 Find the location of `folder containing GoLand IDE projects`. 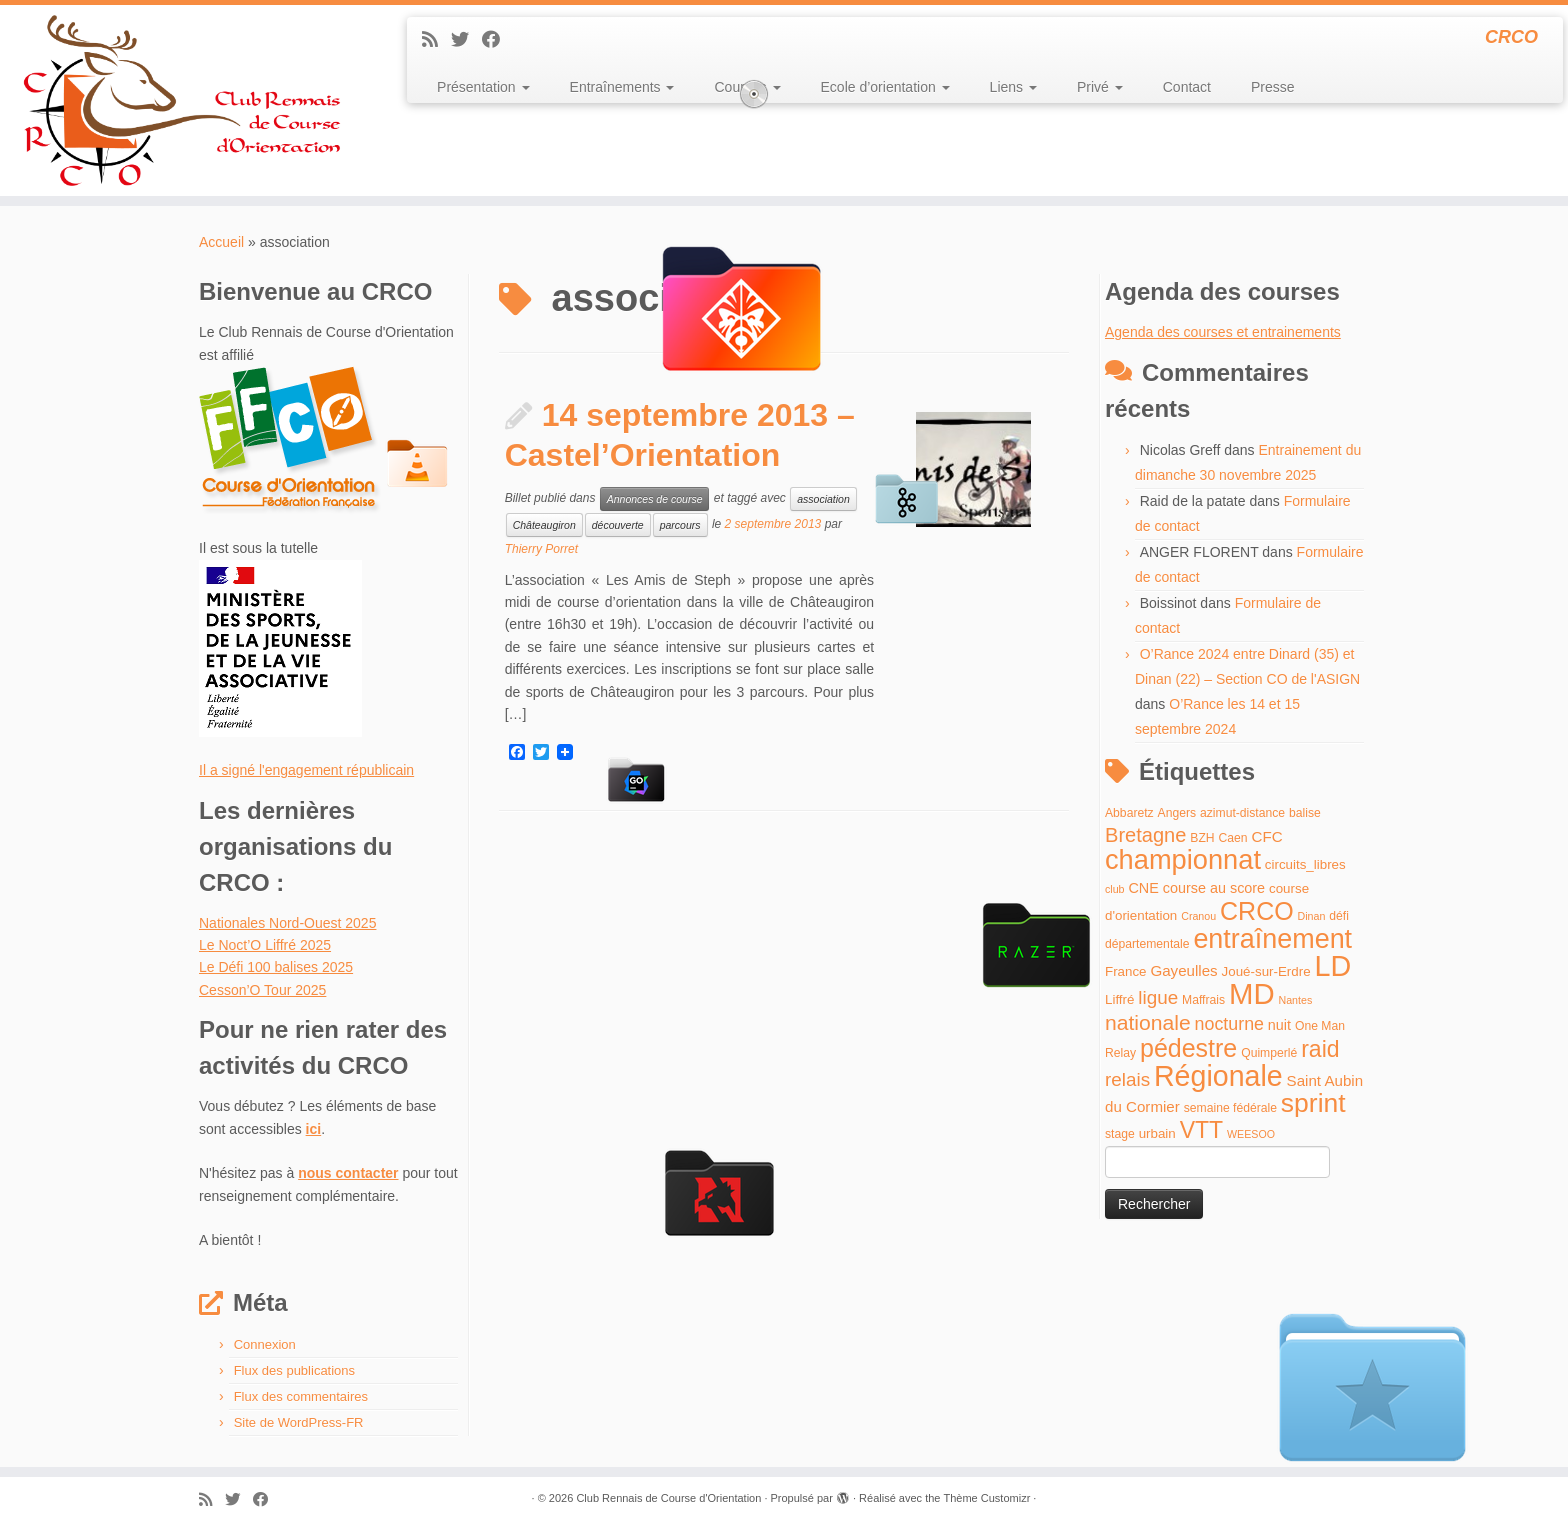

folder containing GoLand IDE projects is located at coordinates (636, 781).